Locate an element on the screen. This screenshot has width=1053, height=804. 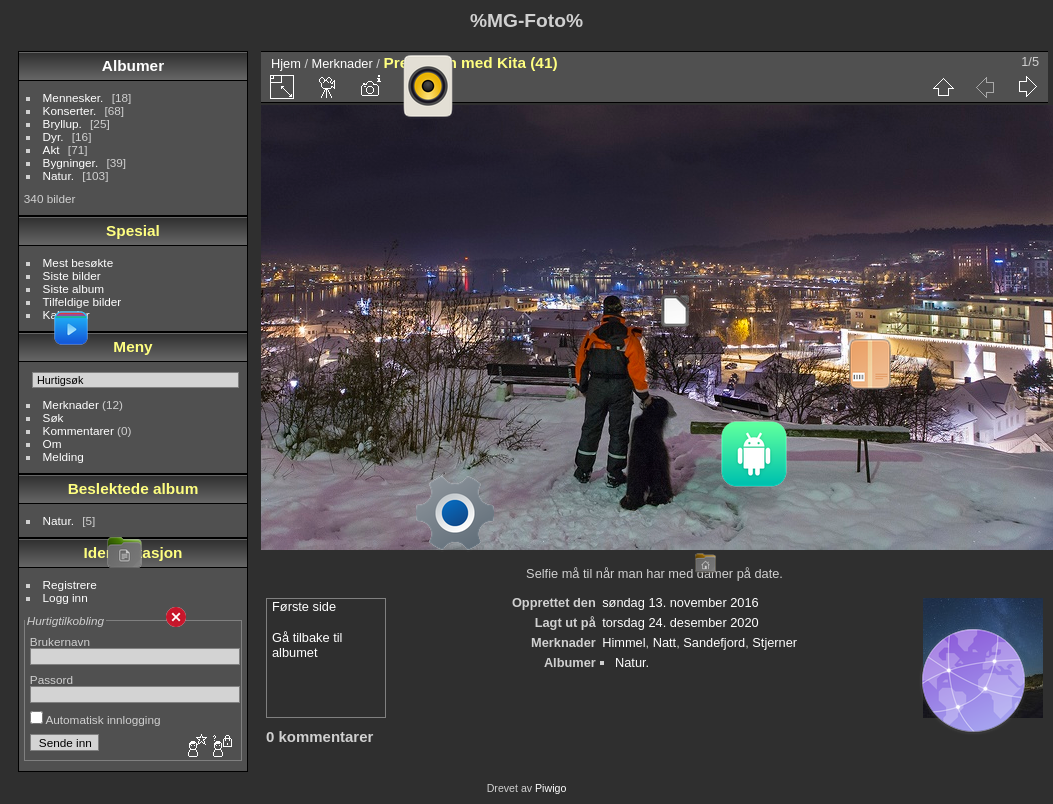
launch anbox android emulator is located at coordinates (754, 454).